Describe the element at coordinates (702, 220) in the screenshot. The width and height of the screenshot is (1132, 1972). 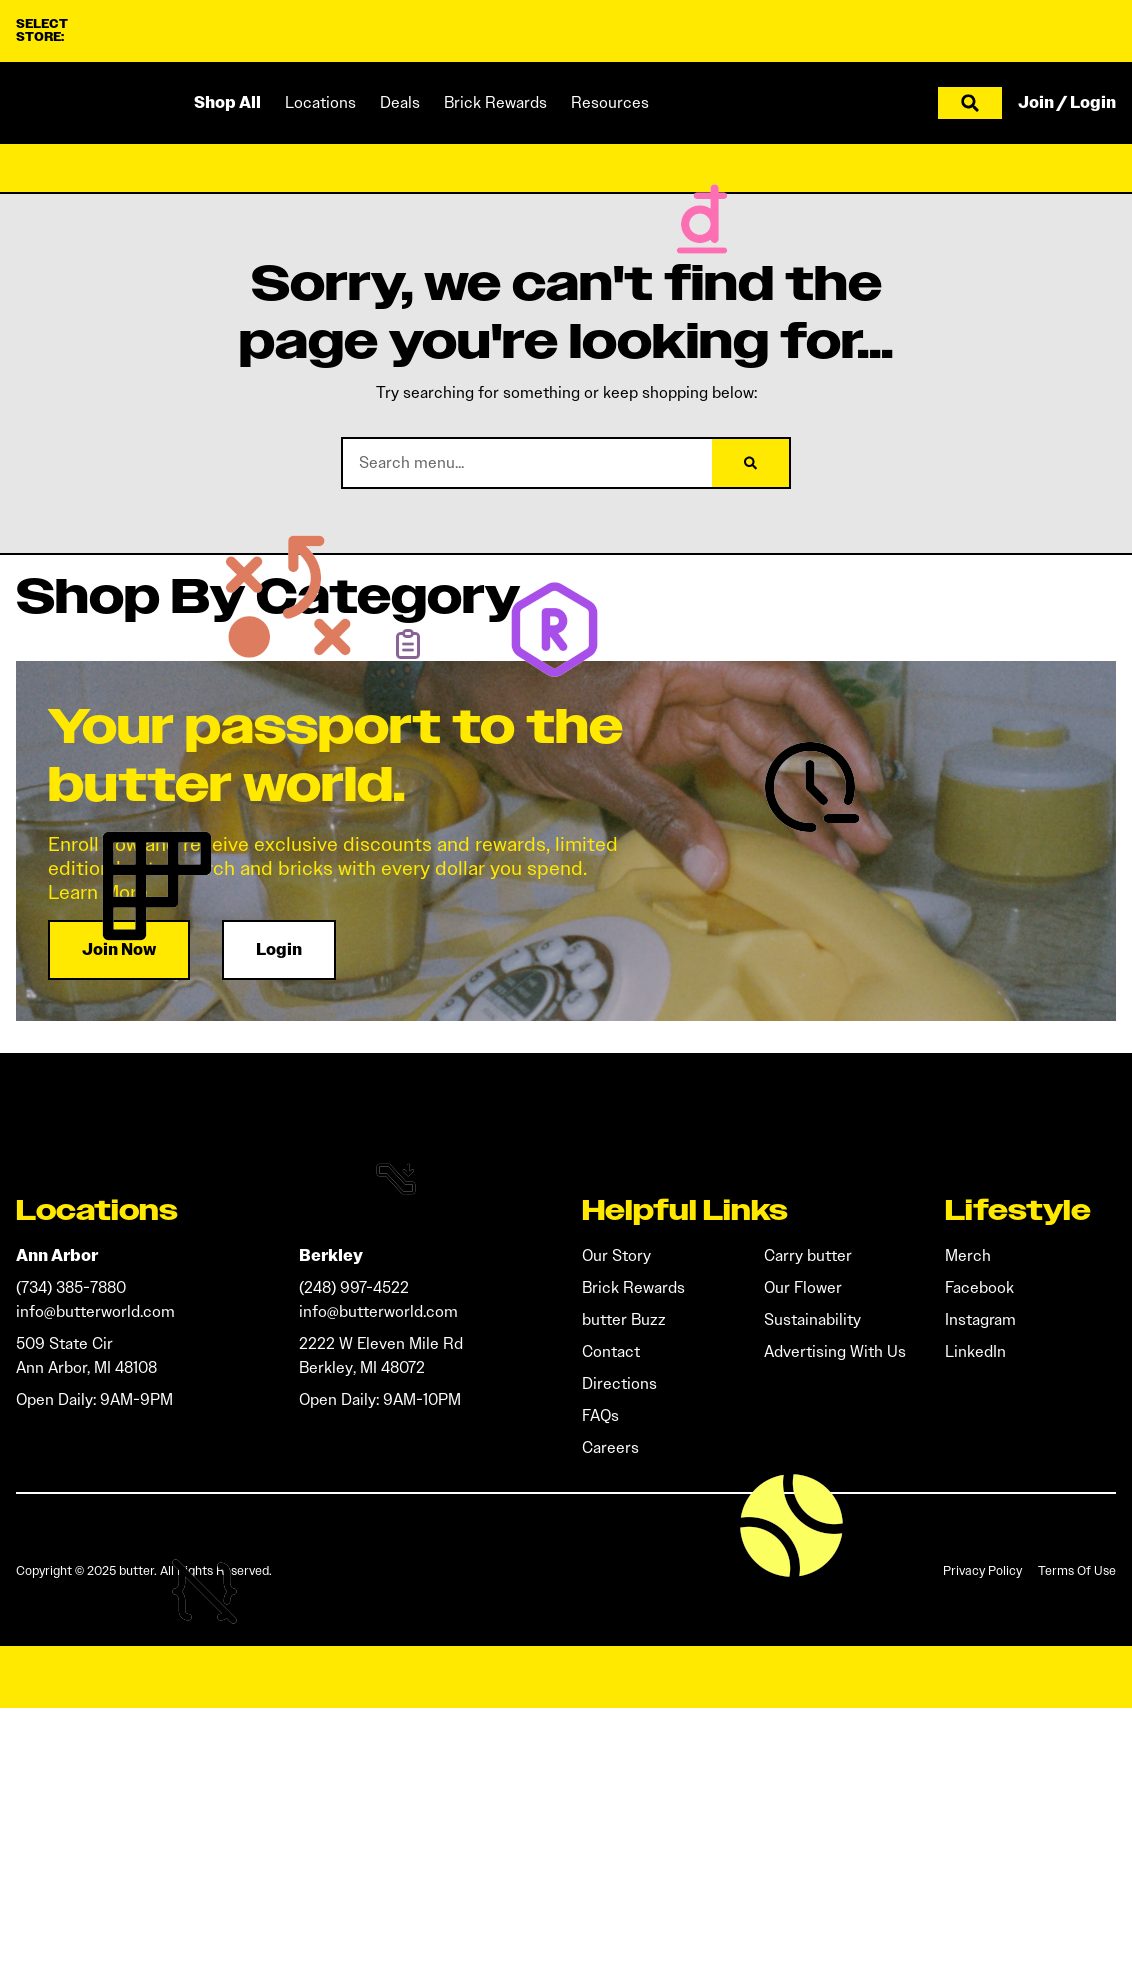
I see `indicates Vietnamese dong currency` at that location.